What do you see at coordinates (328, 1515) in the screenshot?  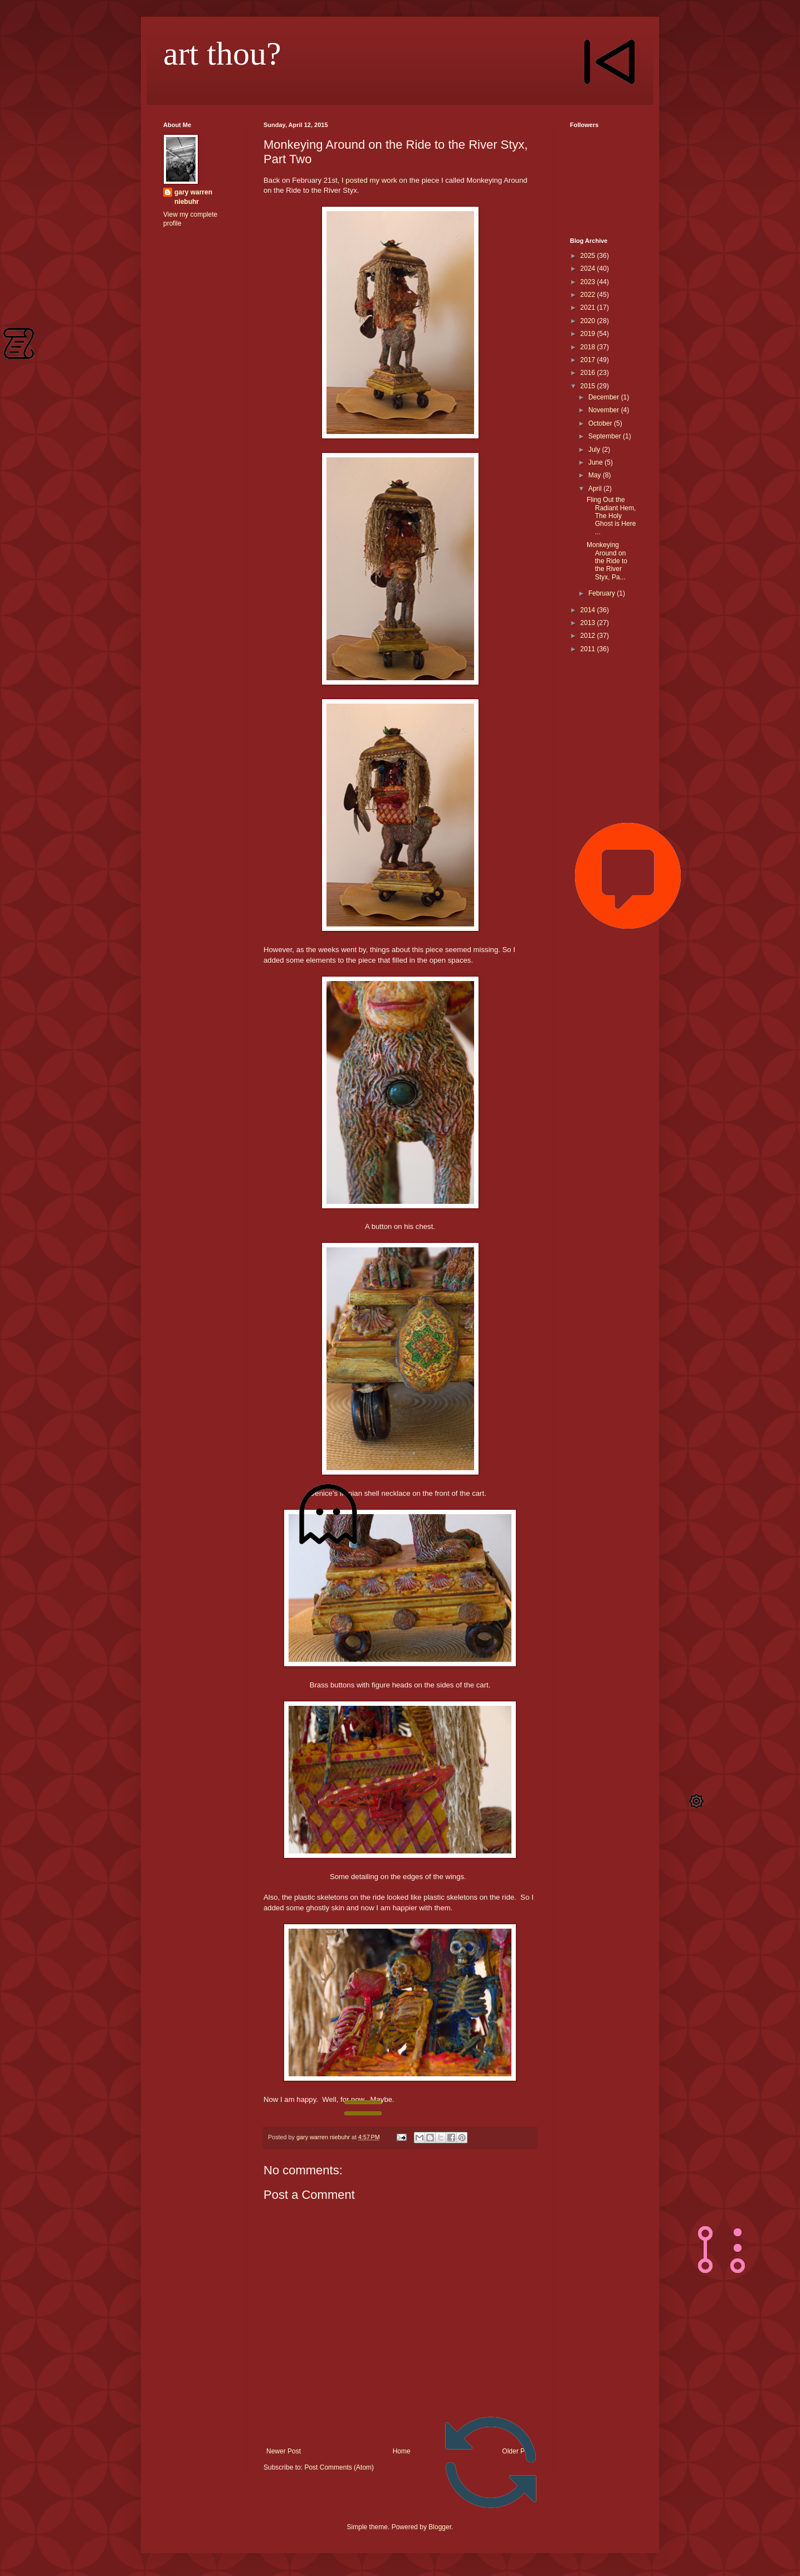 I see `enable ghost mode or incognito browsing` at bounding box center [328, 1515].